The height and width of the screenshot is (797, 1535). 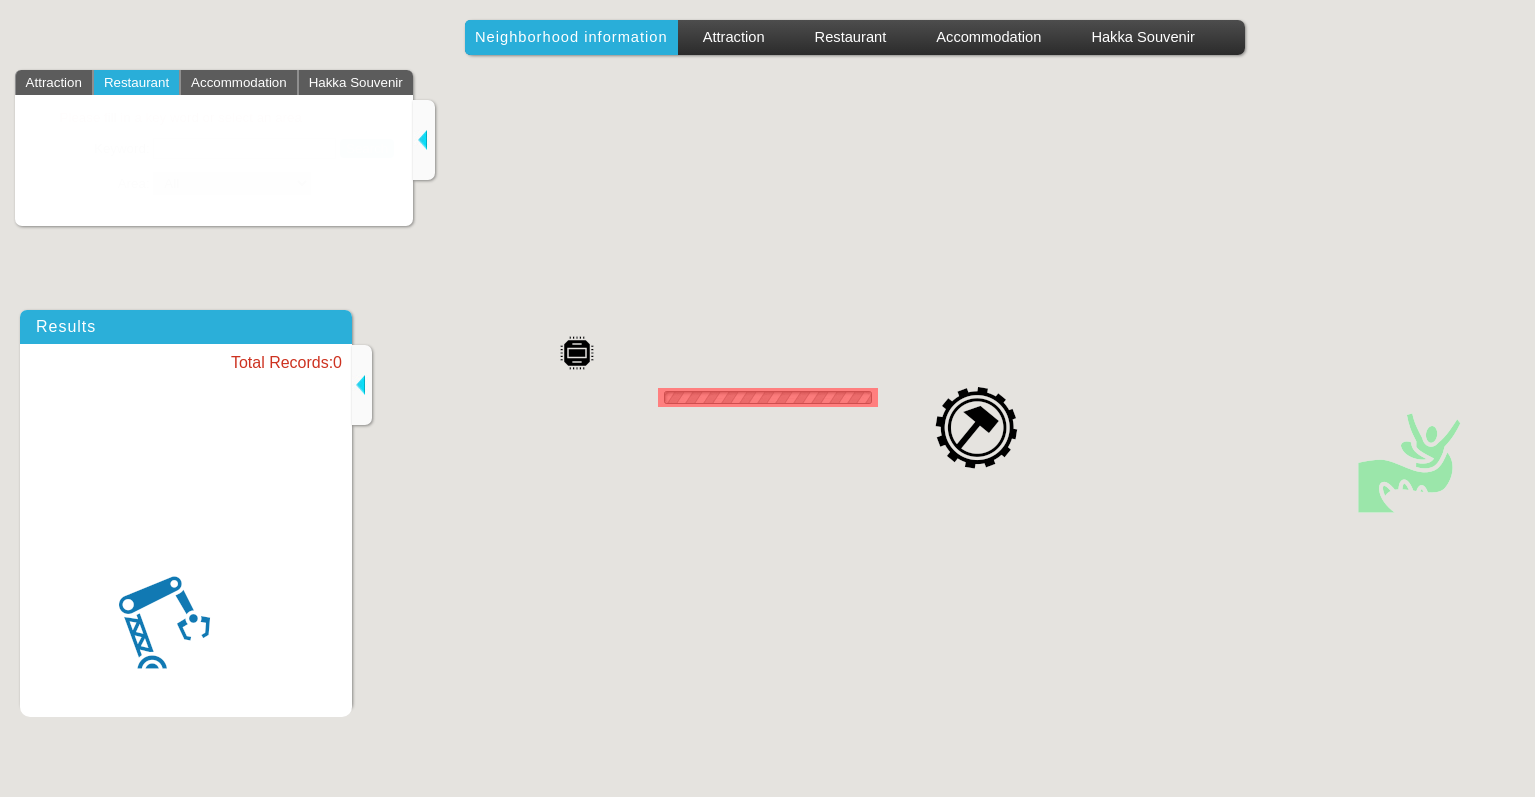 What do you see at coordinates (577, 353) in the screenshot?
I see `view system performance or CPU usage` at bounding box center [577, 353].